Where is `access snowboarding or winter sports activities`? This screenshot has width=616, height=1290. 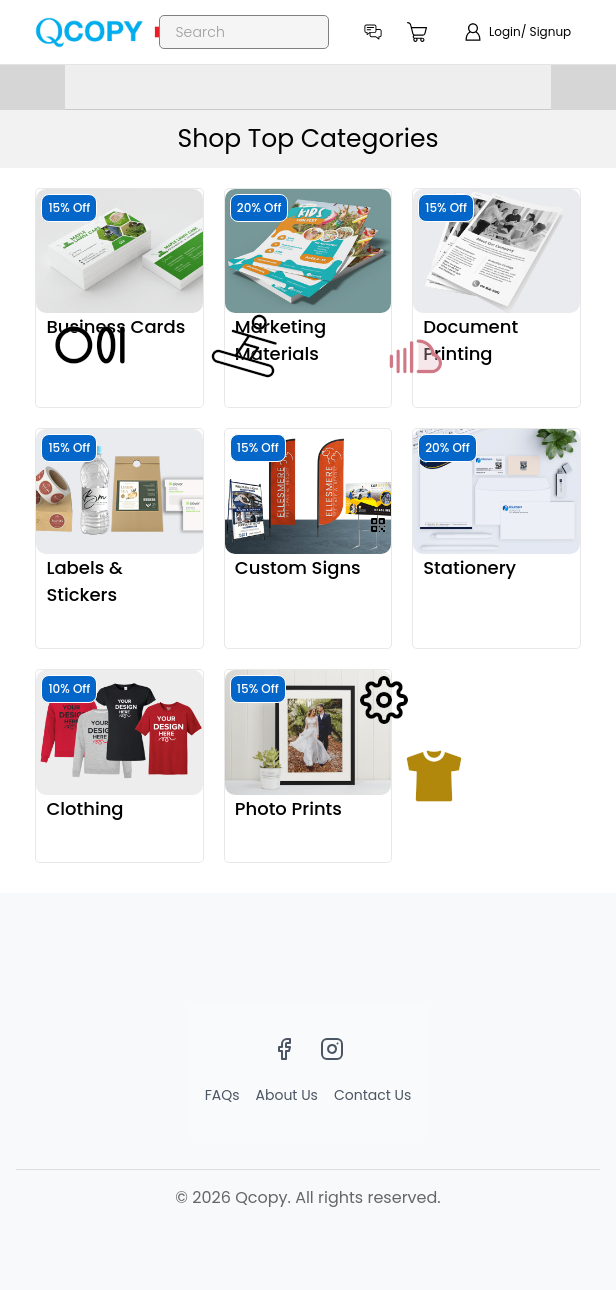 access snowboarding or winter sports activities is located at coordinates (248, 346).